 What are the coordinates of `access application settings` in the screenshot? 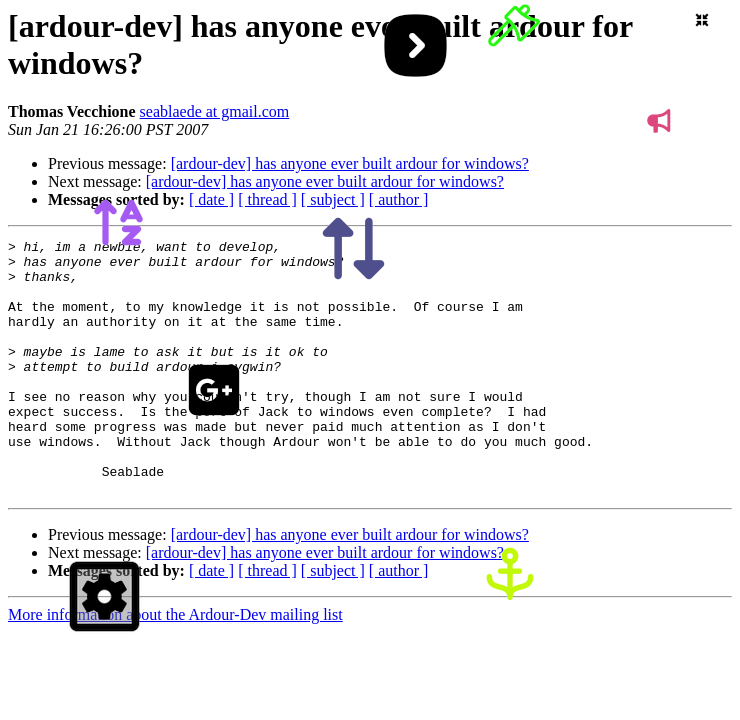 It's located at (104, 596).